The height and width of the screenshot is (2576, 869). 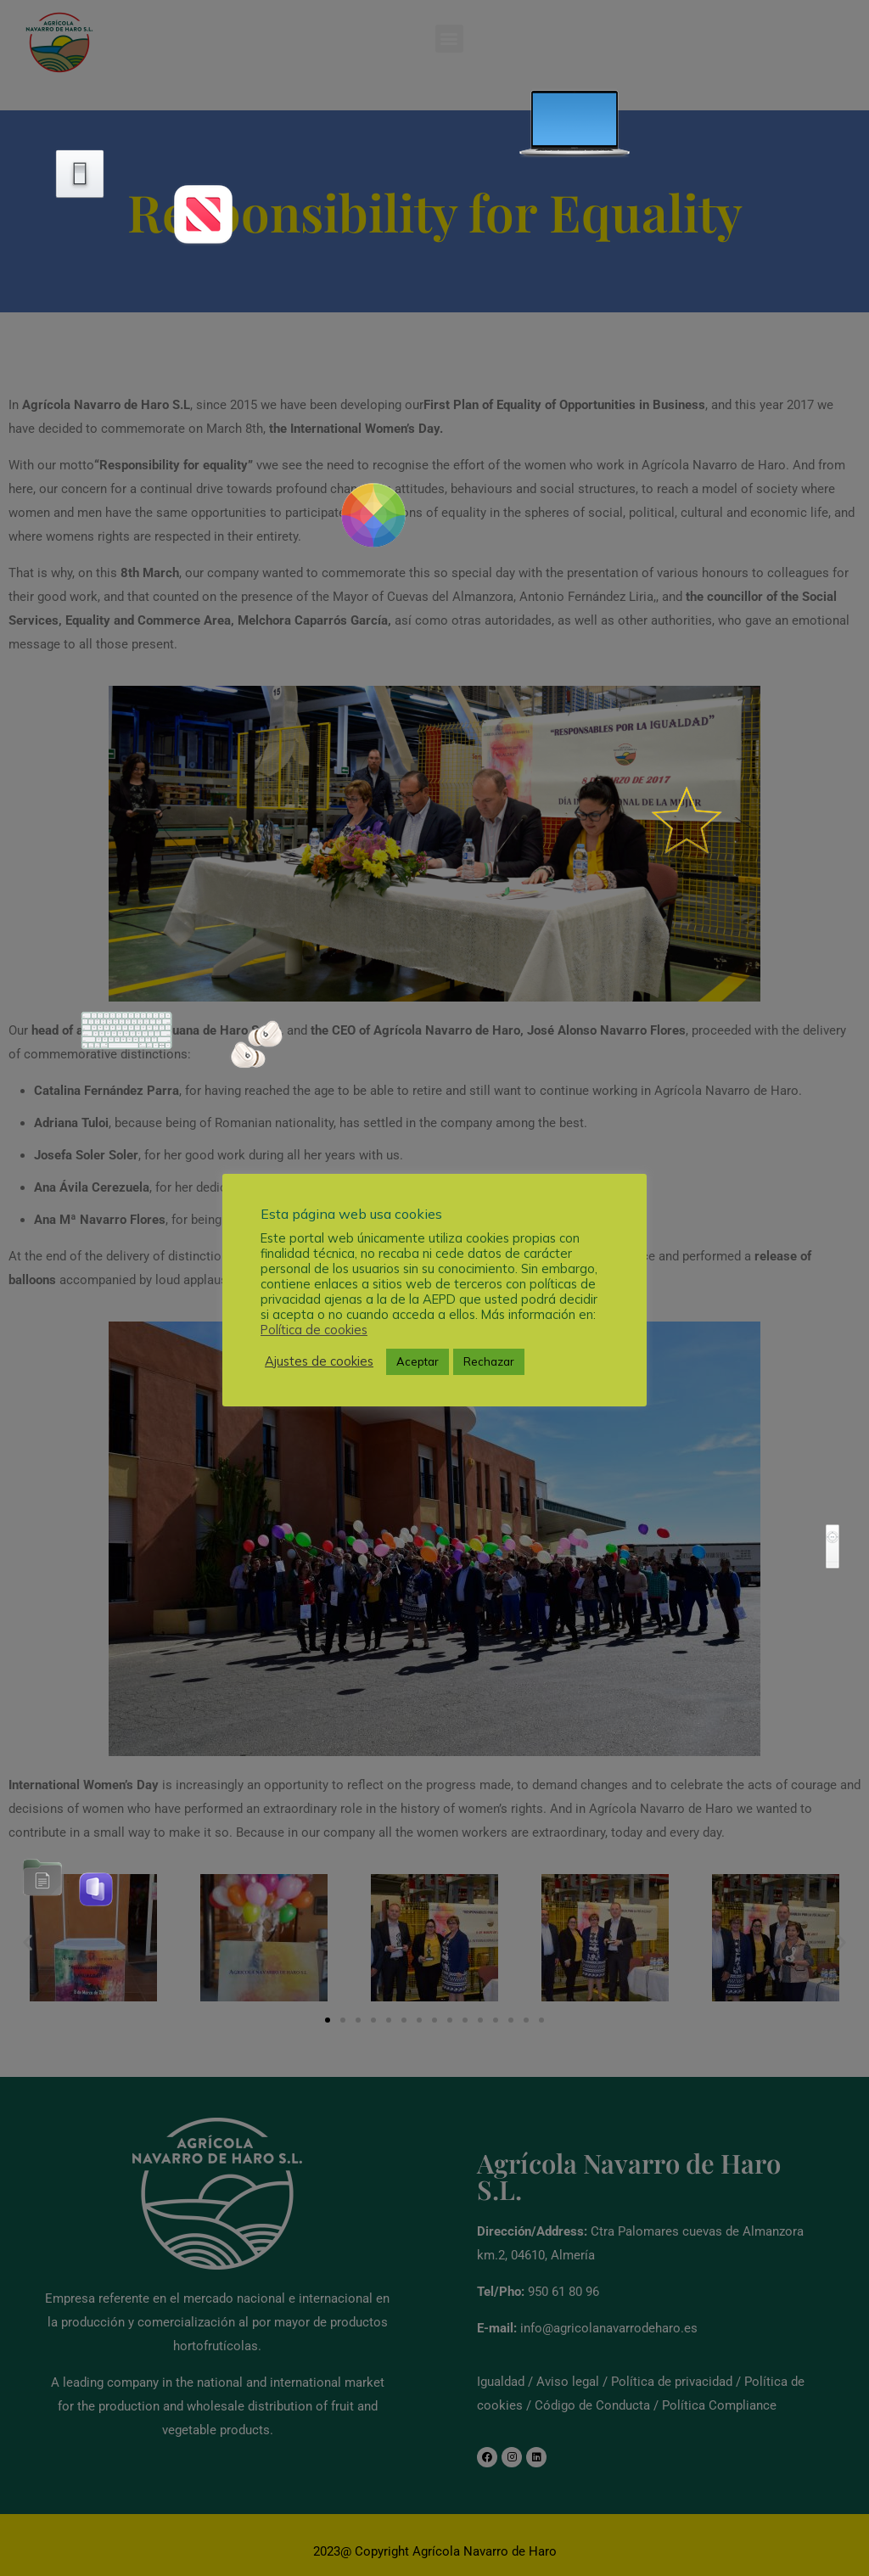 What do you see at coordinates (80, 174) in the screenshot?
I see `access general system settings` at bounding box center [80, 174].